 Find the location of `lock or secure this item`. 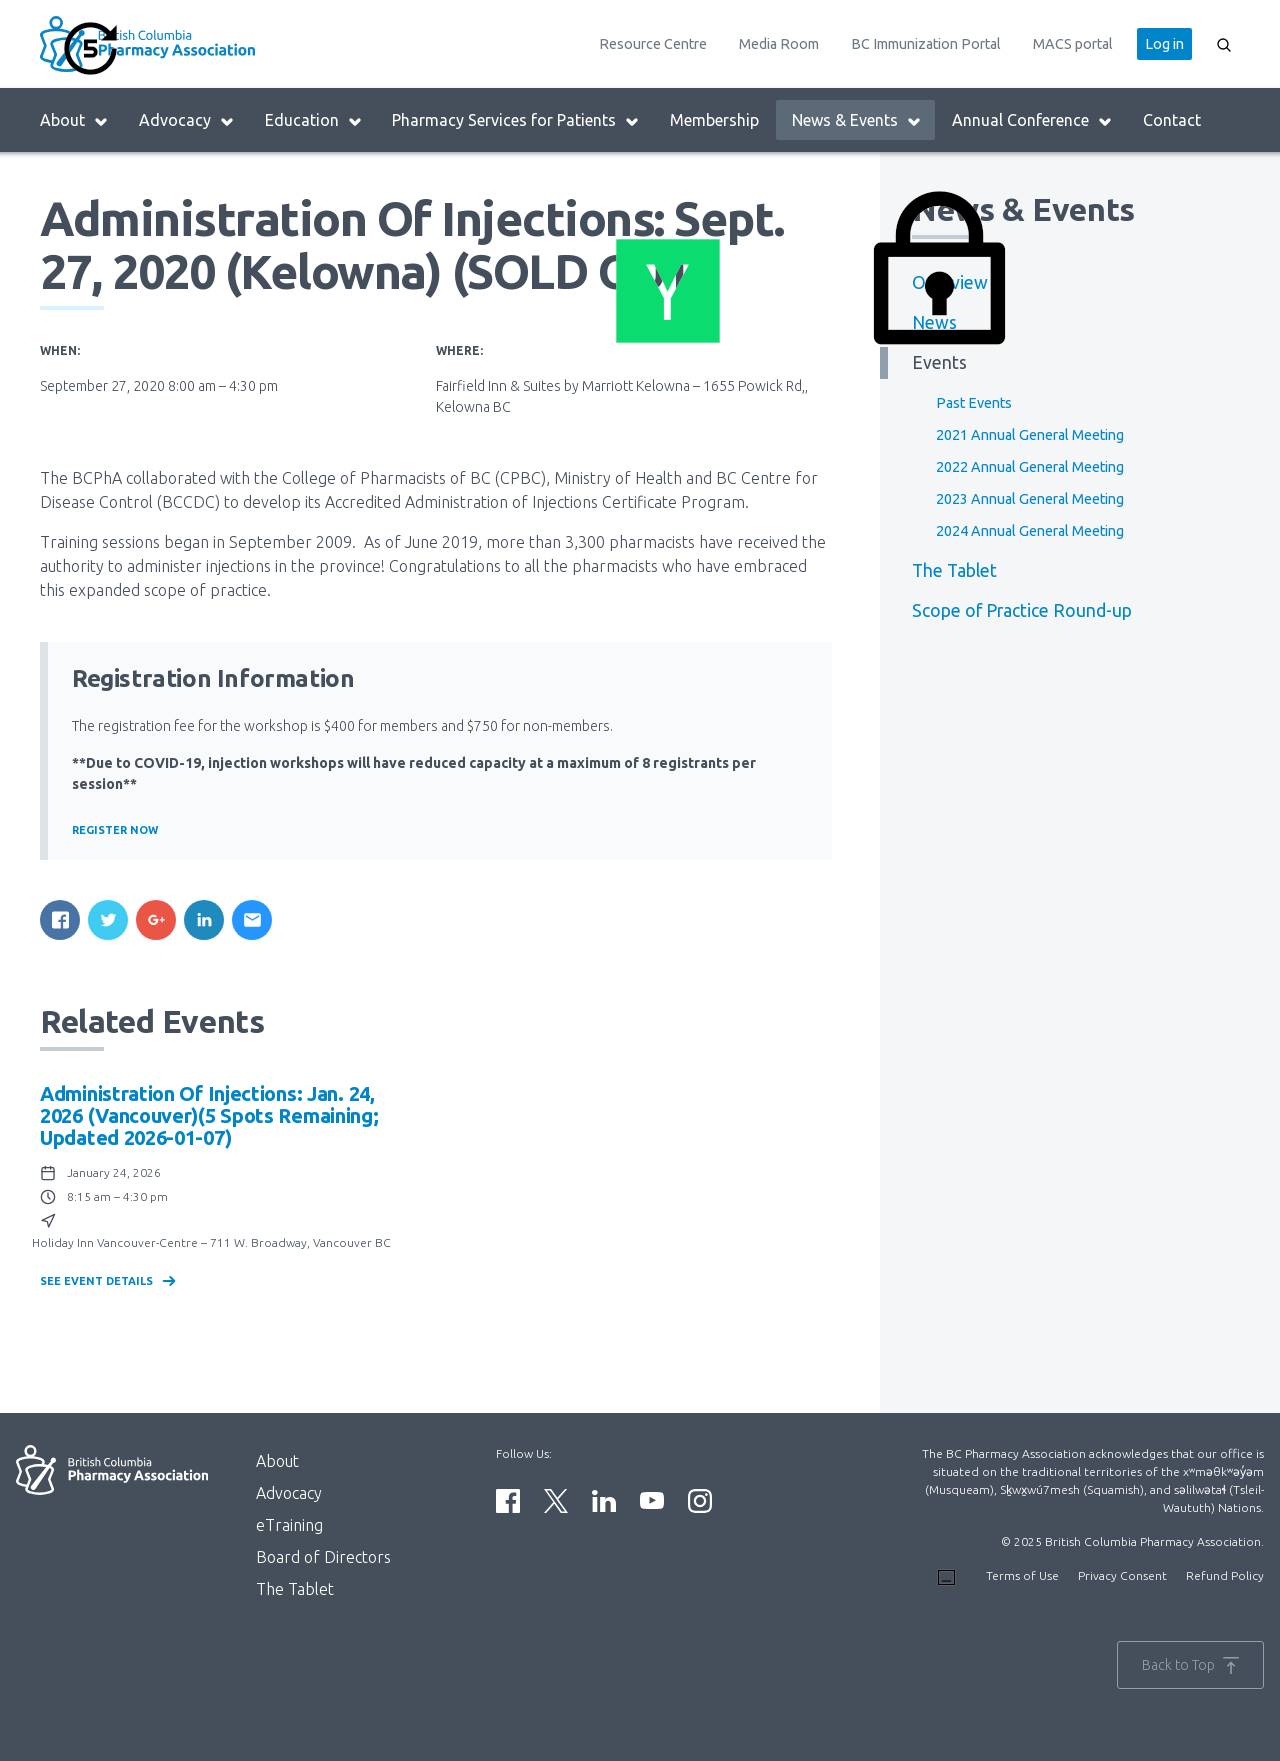

lock or secure this item is located at coordinates (939, 271).